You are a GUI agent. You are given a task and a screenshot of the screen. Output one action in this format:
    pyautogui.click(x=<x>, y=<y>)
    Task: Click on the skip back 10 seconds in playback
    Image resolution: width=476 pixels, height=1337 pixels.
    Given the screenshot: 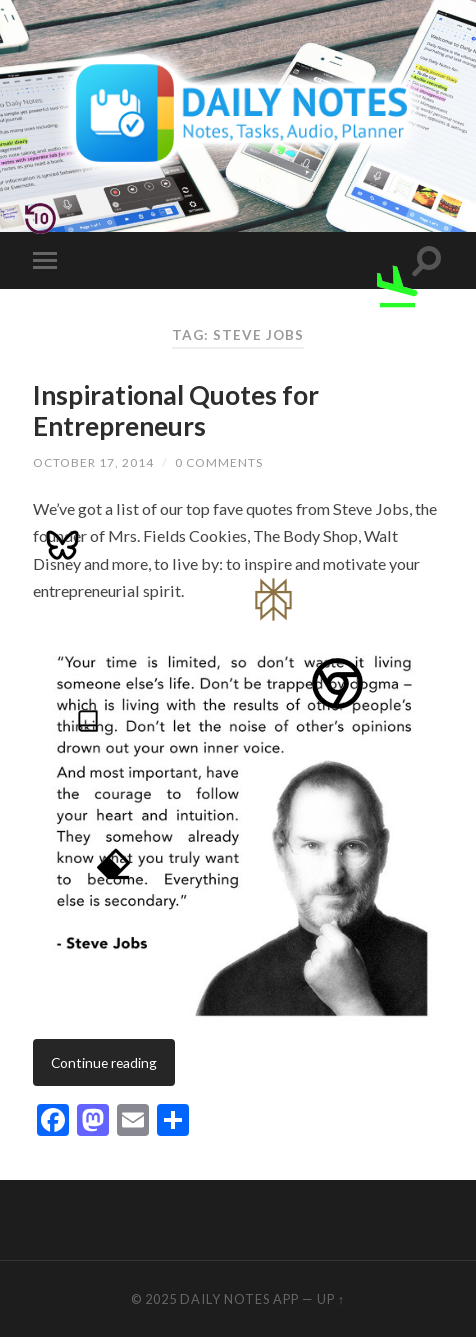 What is the action you would take?
    pyautogui.click(x=40, y=218)
    